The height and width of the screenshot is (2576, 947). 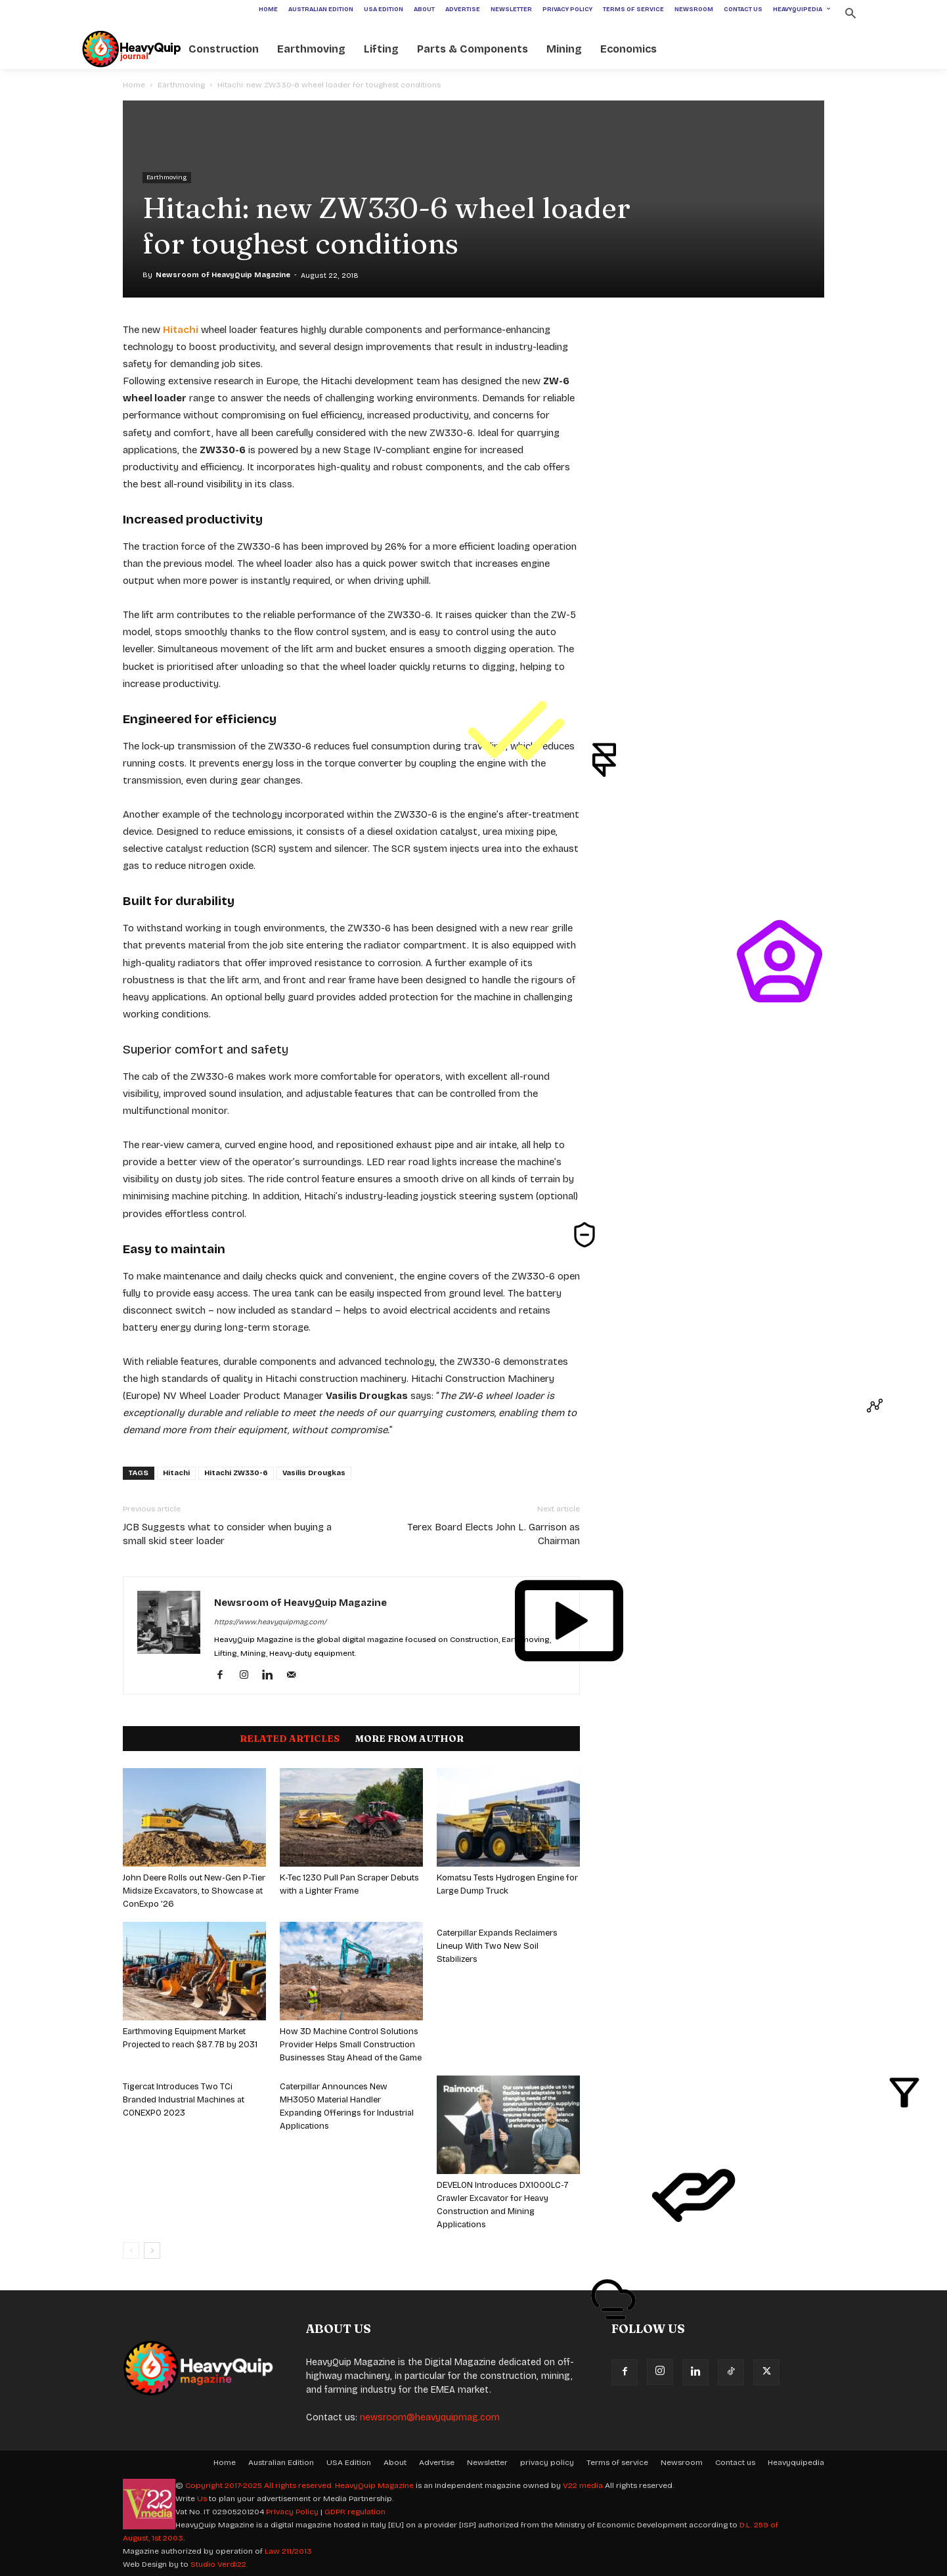 I want to click on remove or reduce security protection, so click(x=584, y=1235).